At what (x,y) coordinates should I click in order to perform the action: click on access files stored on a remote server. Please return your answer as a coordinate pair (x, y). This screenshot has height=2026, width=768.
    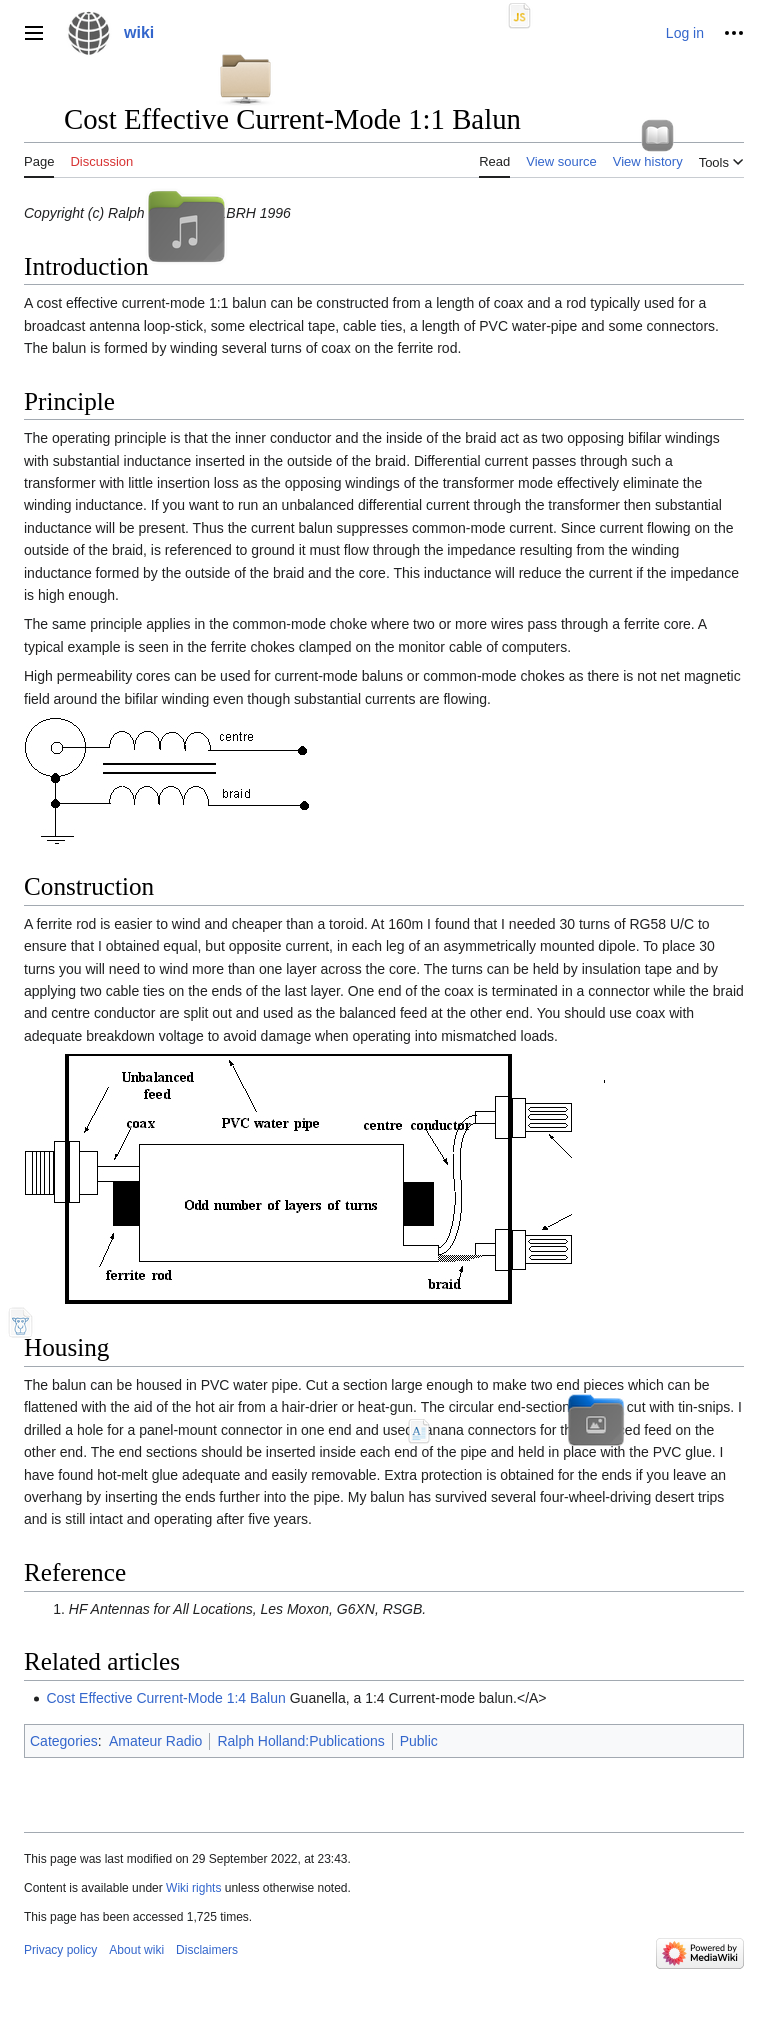
    Looking at the image, I should click on (245, 80).